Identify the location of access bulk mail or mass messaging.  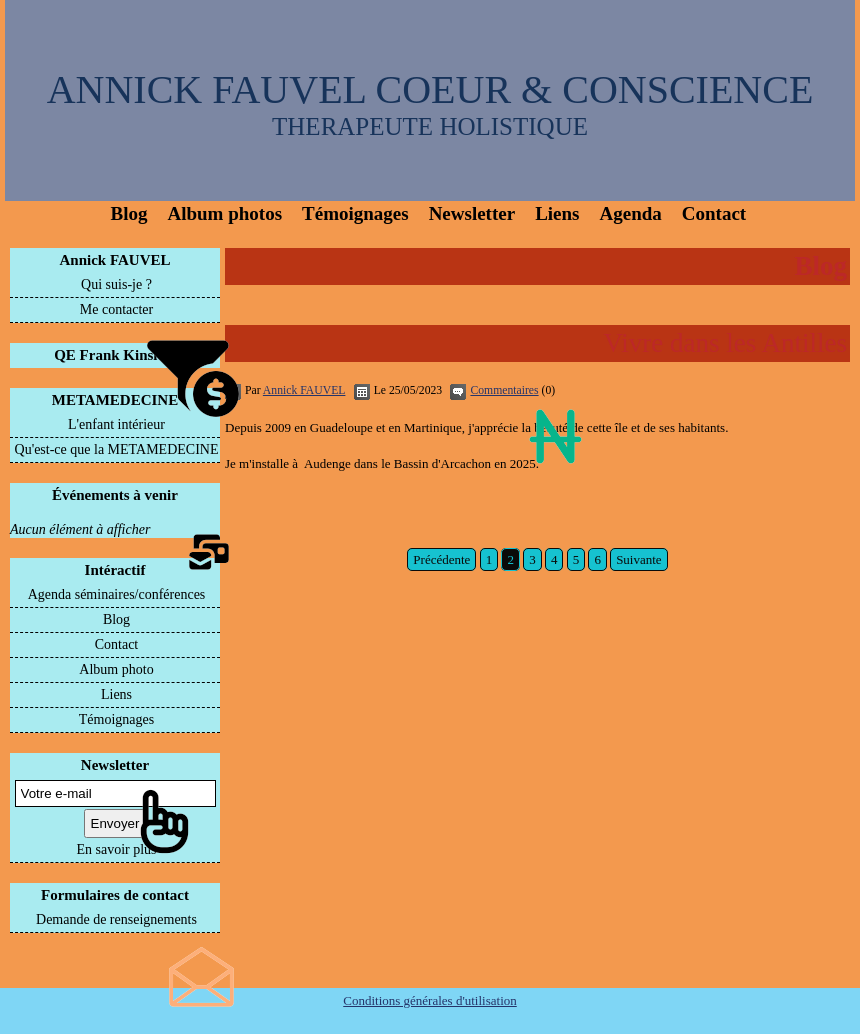
(209, 552).